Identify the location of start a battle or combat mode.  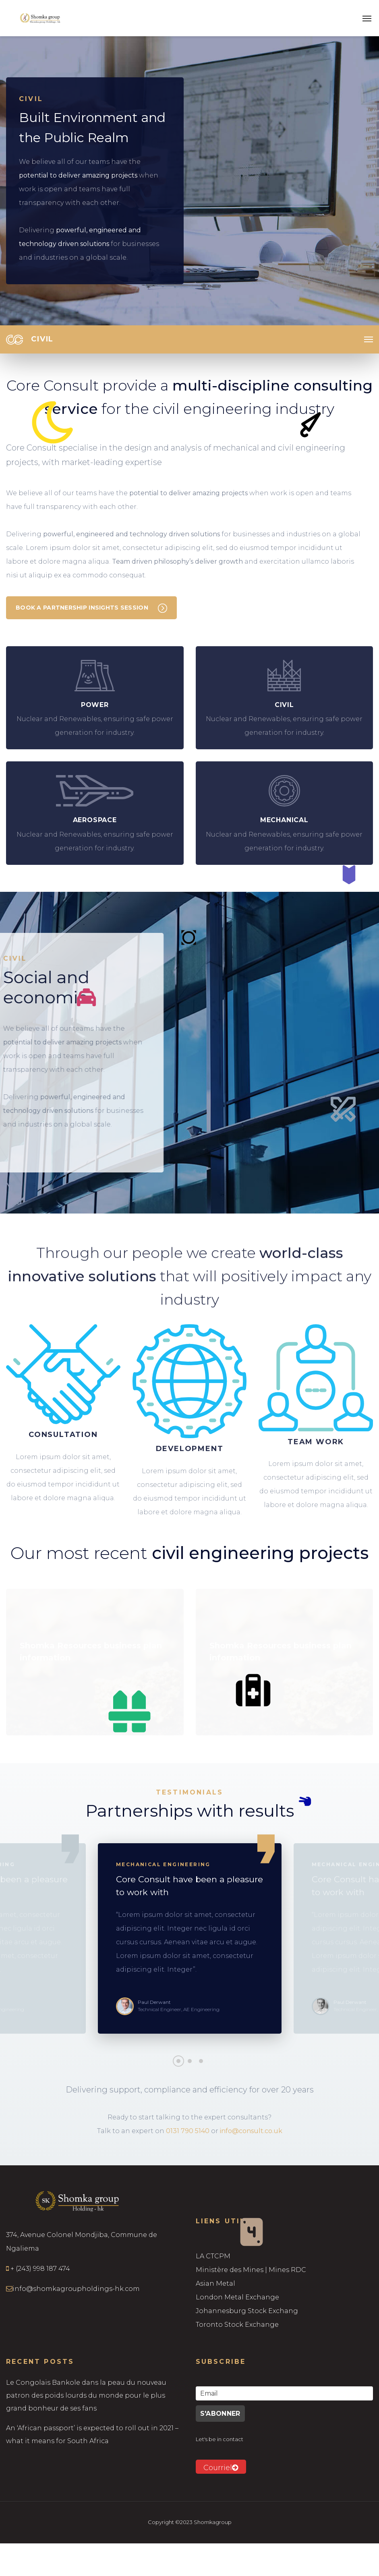
(343, 1109).